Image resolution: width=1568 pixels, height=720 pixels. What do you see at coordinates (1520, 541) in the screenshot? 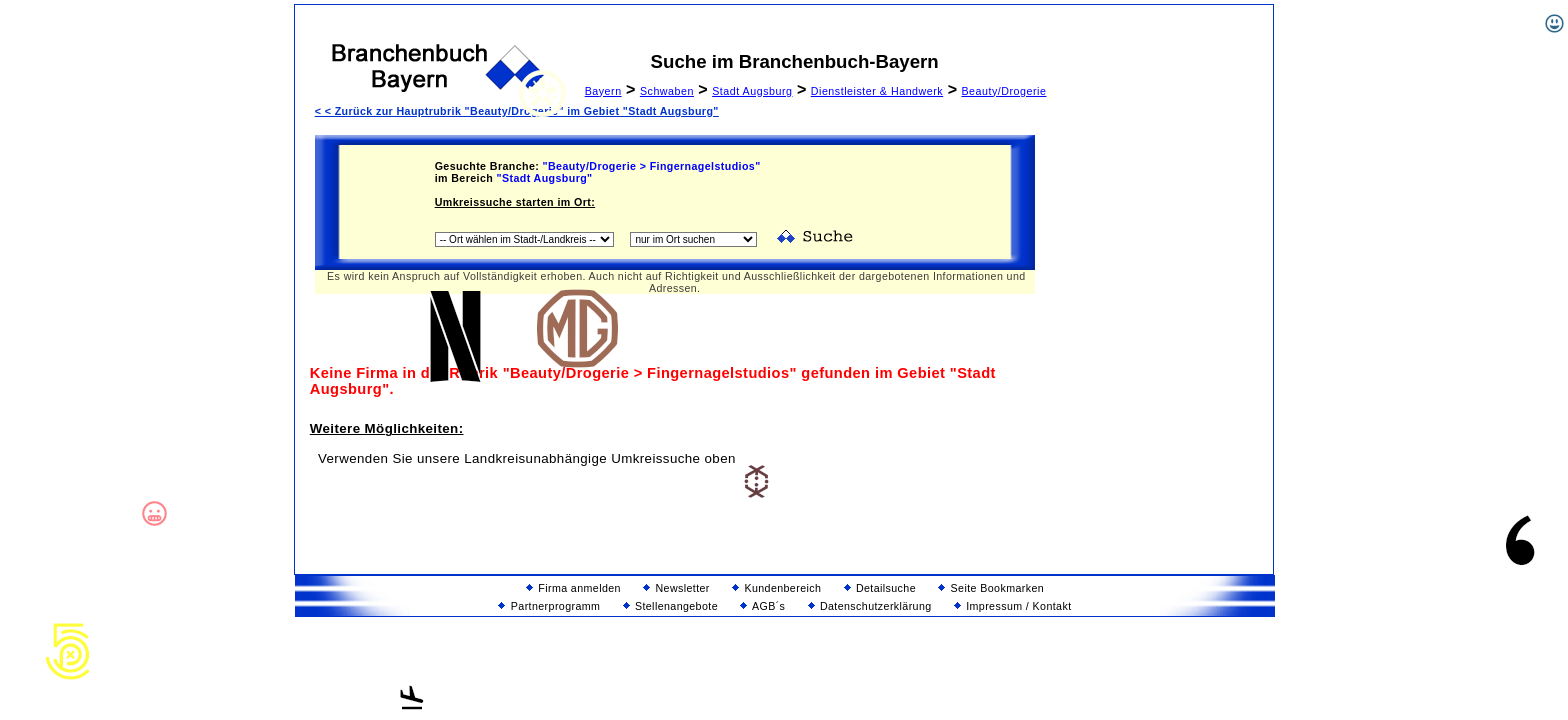
I see `insert a block quote or citation` at bounding box center [1520, 541].